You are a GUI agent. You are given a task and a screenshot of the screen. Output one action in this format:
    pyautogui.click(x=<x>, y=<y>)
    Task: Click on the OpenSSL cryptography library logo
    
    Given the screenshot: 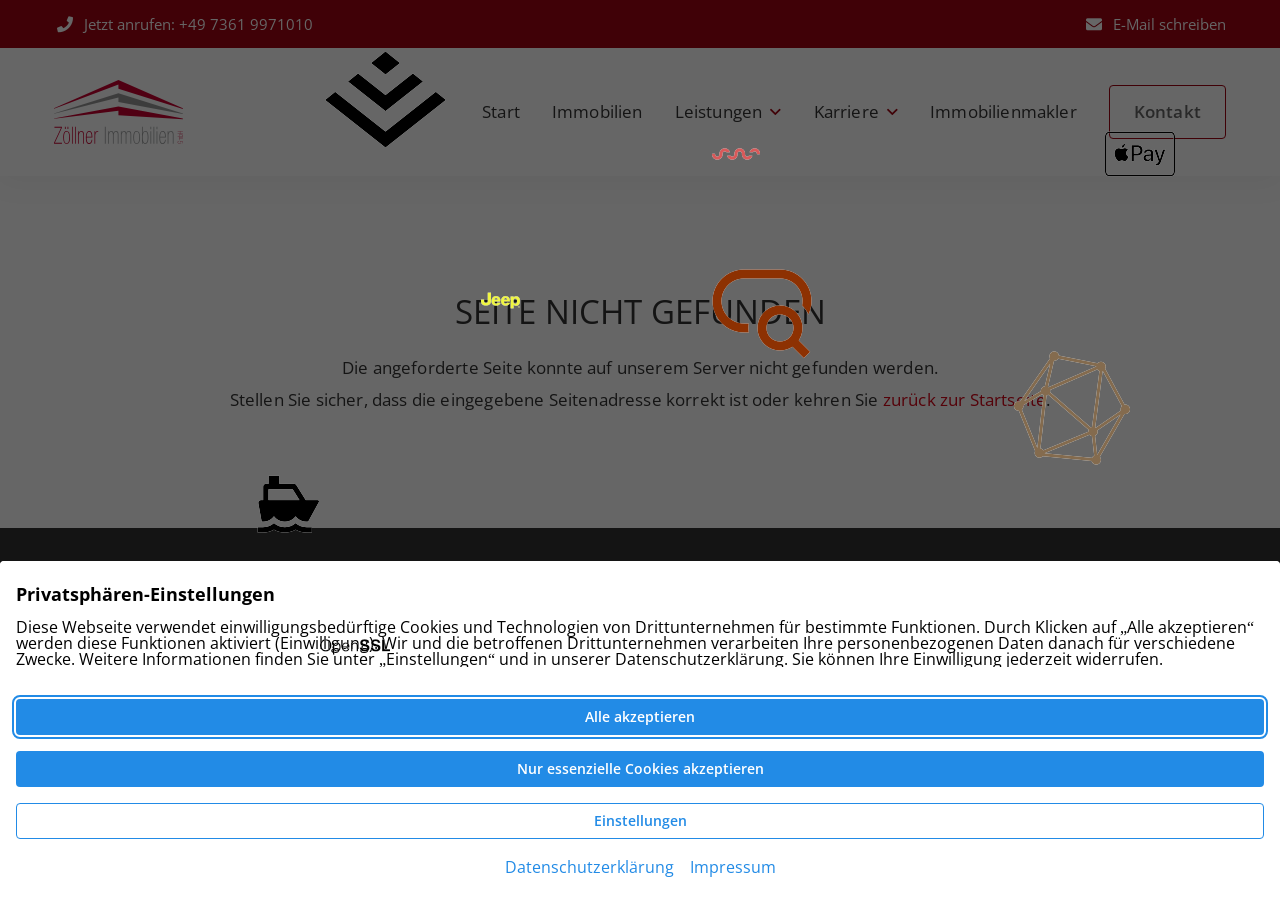 What is the action you would take?
    pyautogui.click(x=355, y=647)
    